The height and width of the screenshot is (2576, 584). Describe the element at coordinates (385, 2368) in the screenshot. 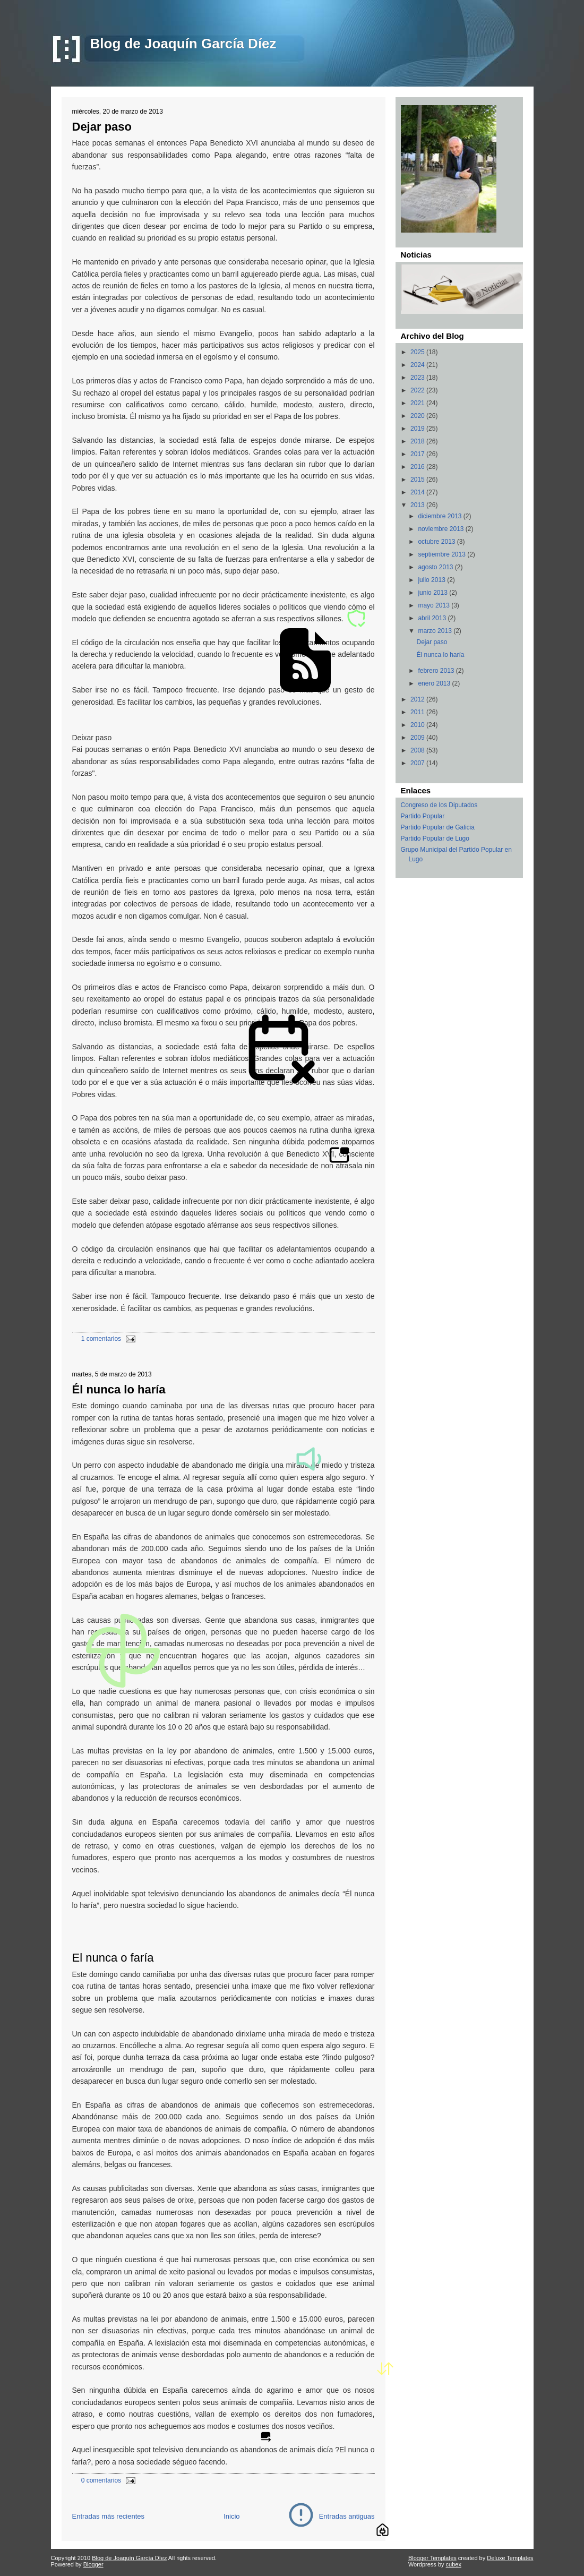

I see `swap or reorder items vertically` at that location.